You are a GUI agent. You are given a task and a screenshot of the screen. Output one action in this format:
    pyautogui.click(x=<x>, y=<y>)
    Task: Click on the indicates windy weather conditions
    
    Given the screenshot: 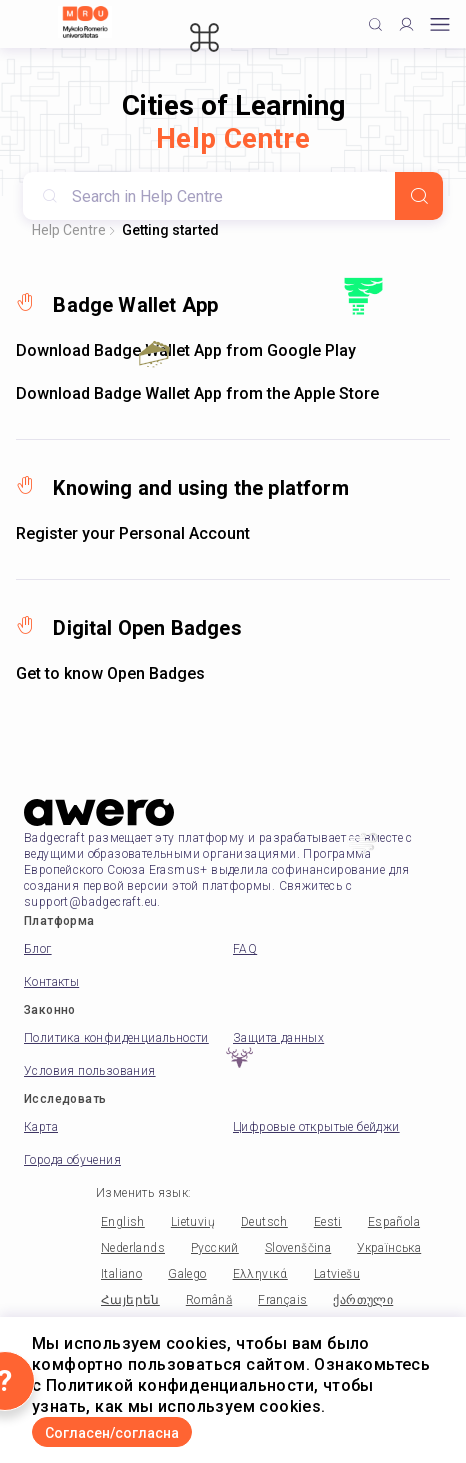 What is the action you would take?
    pyautogui.click(x=362, y=843)
    